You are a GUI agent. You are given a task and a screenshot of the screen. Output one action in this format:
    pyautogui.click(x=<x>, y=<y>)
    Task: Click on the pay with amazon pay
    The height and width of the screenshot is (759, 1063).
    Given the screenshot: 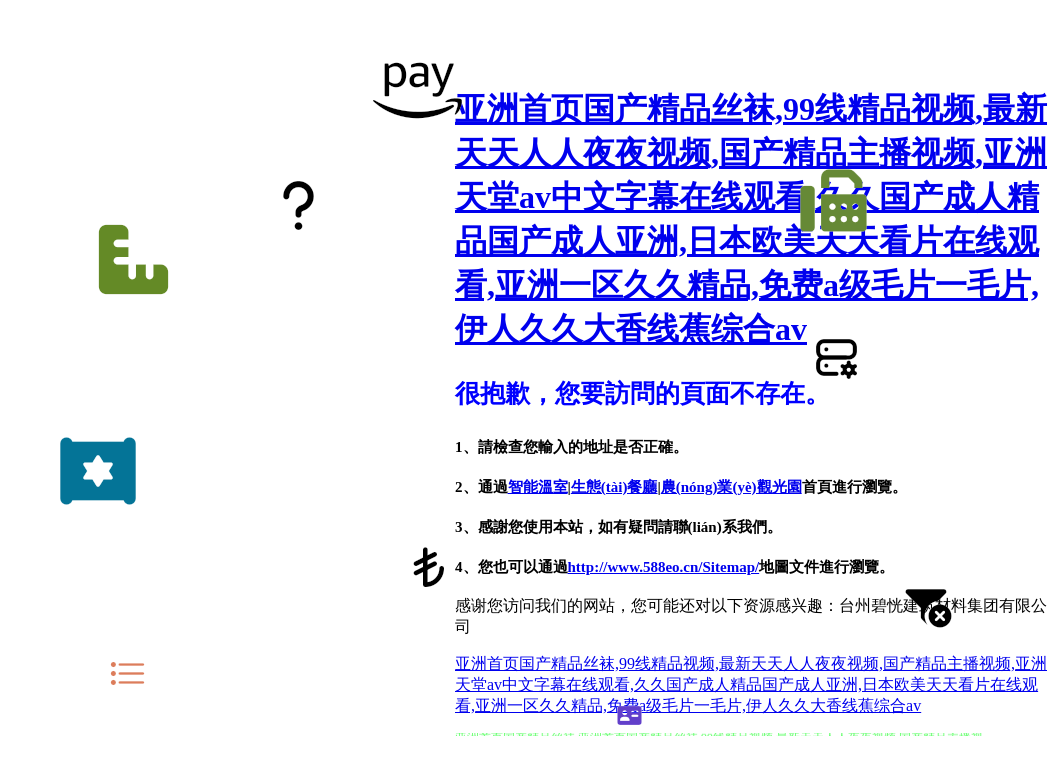 What is the action you would take?
    pyautogui.click(x=417, y=90)
    